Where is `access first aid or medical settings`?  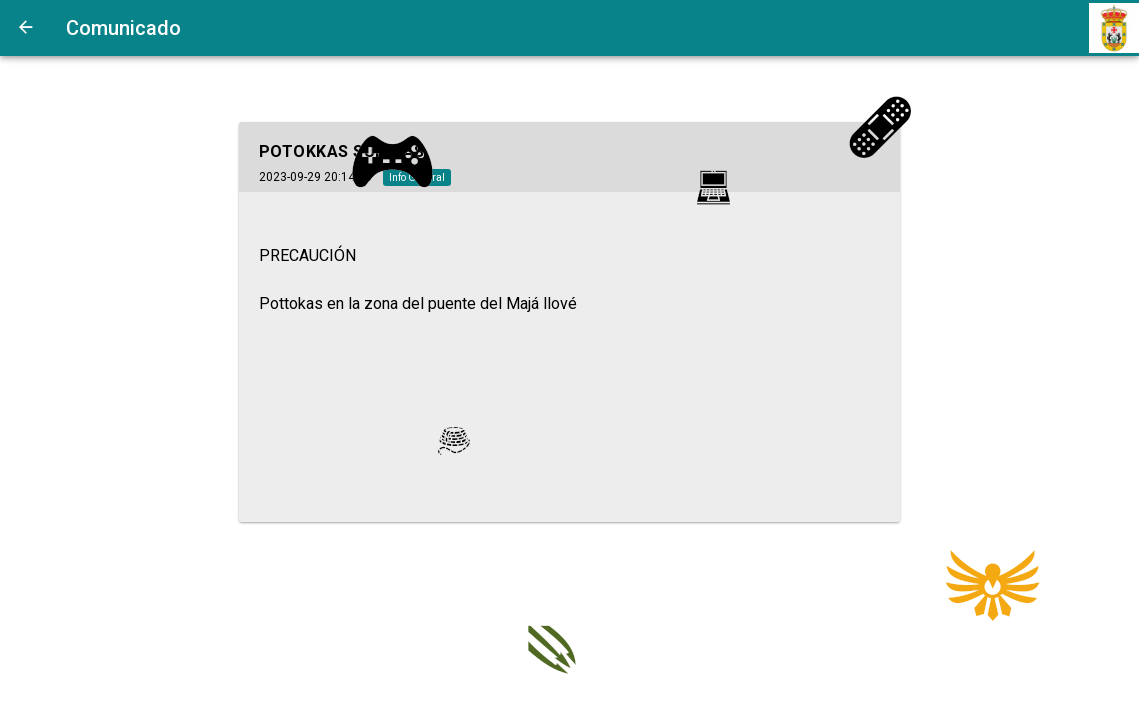
access first aid or medical settings is located at coordinates (880, 127).